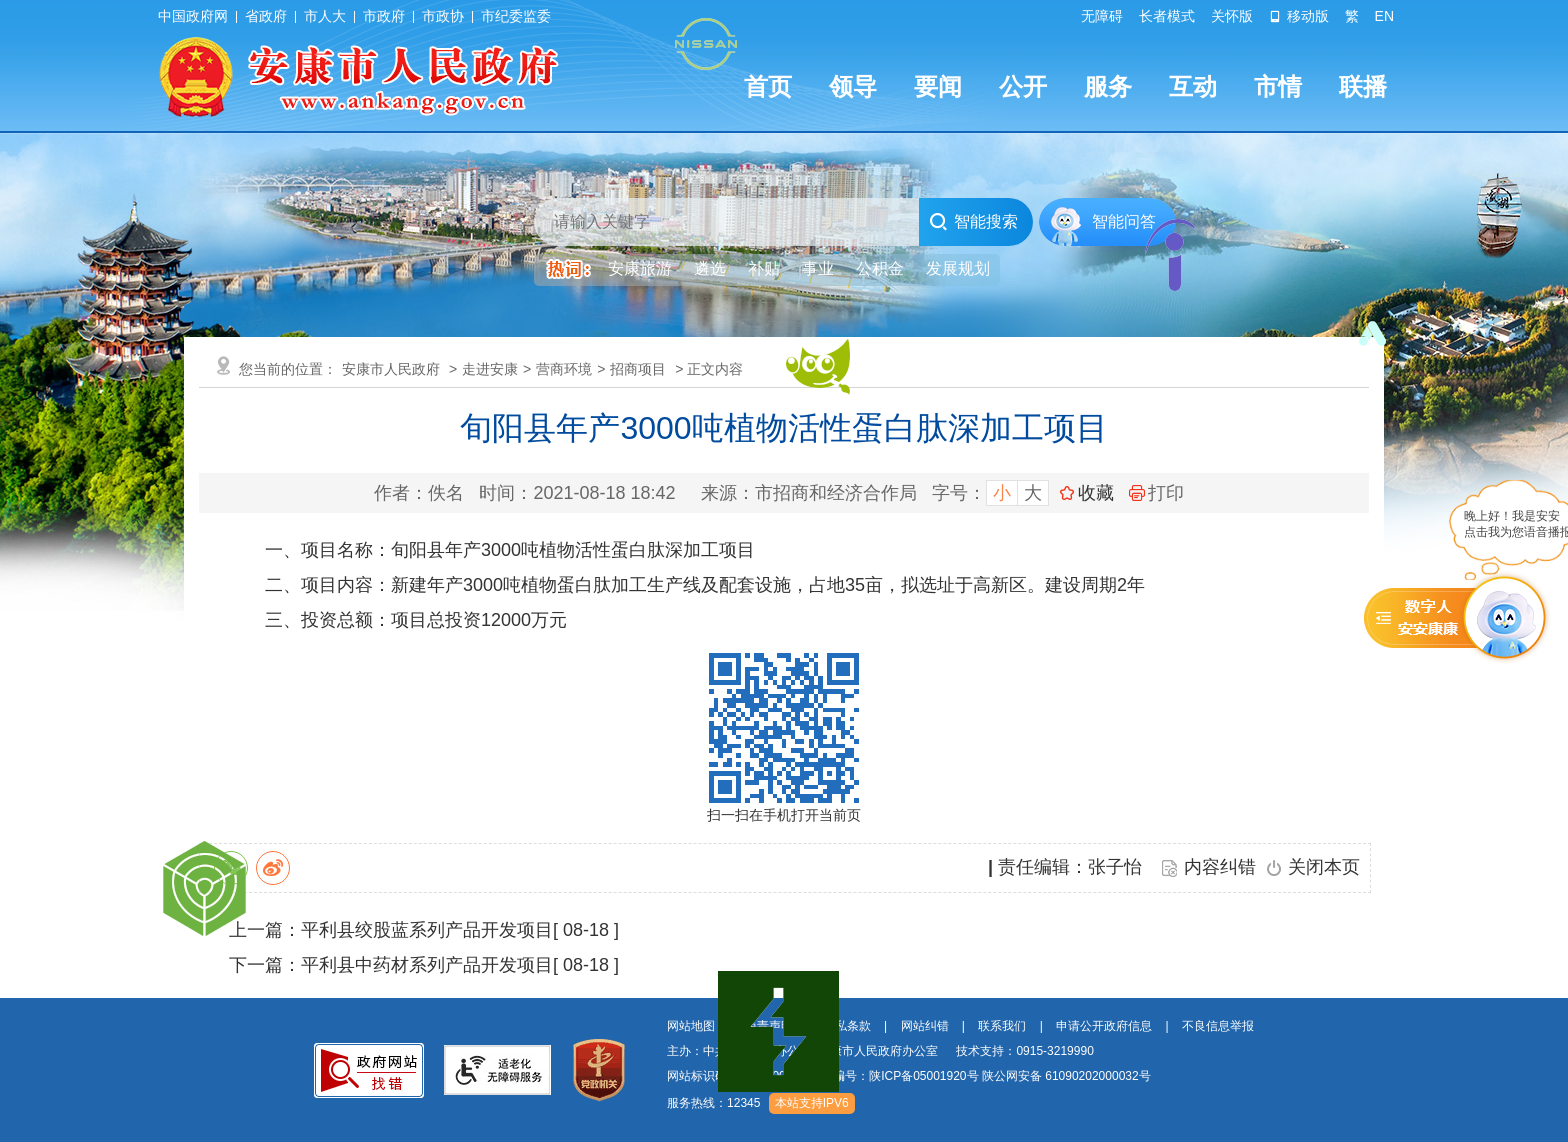  Describe the element at coordinates (818, 367) in the screenshot. I see `open GIMP image editor` at that location.